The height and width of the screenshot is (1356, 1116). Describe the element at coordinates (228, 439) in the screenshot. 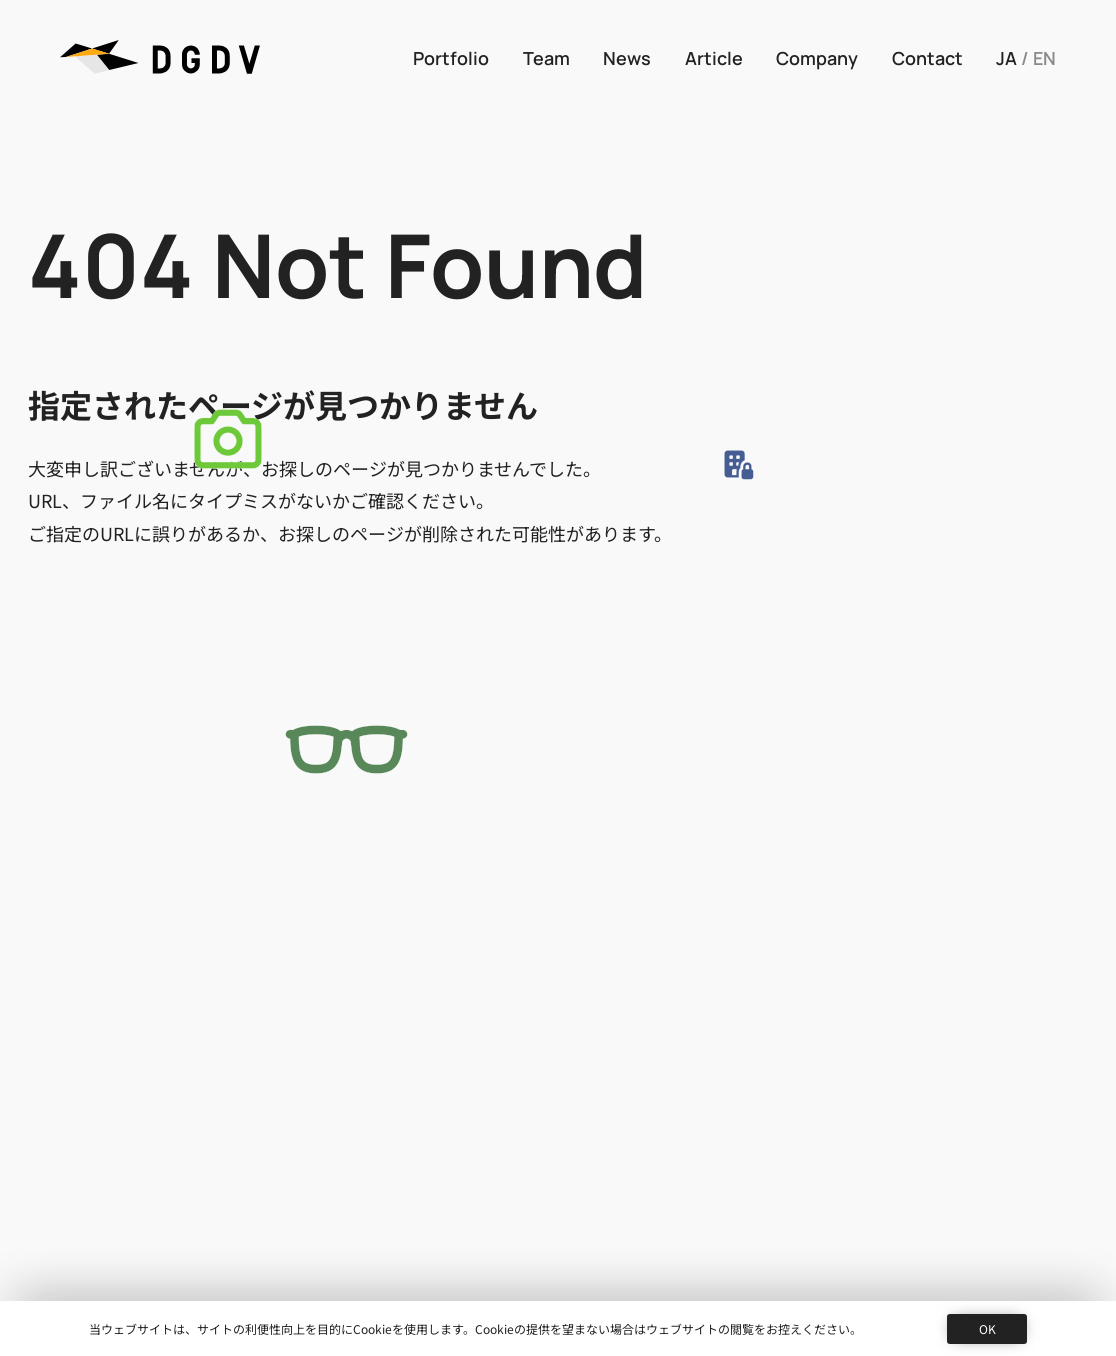

I see `take a photo` at that location.